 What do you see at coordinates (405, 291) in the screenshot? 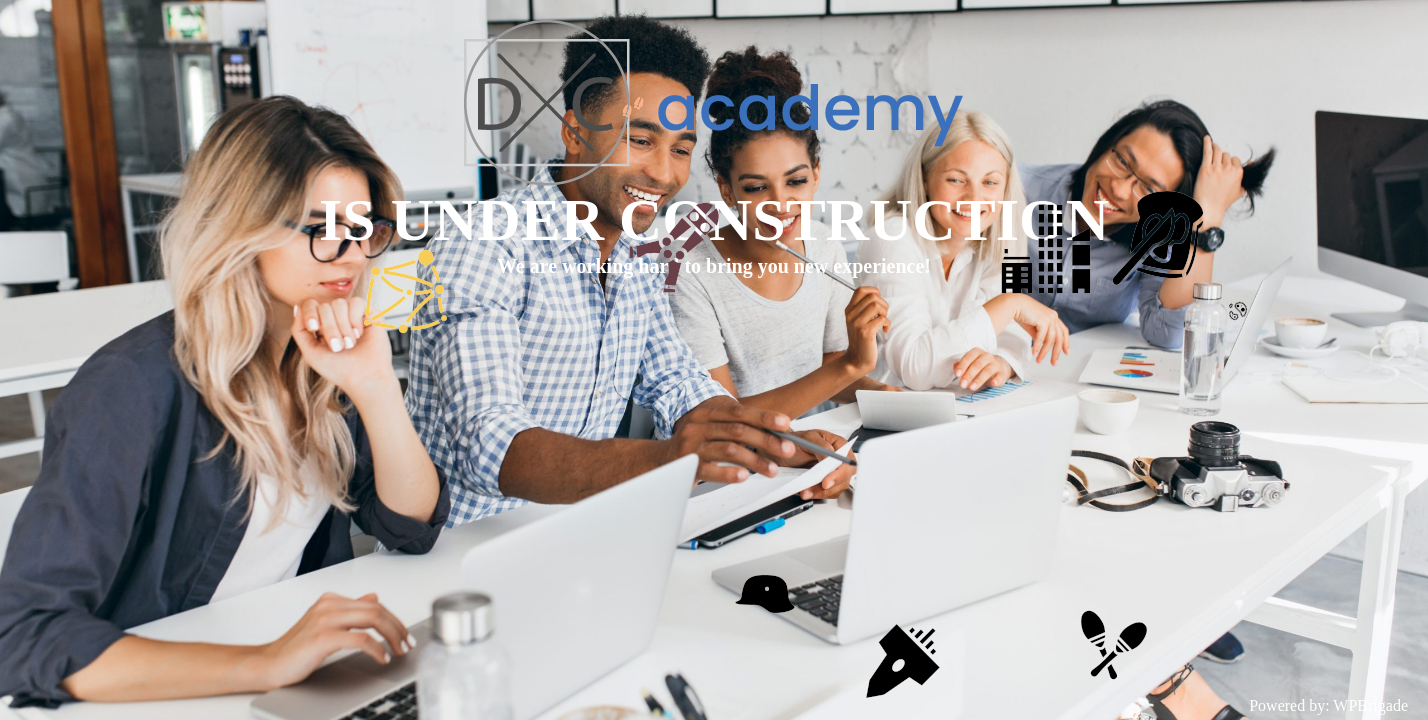
I see `view mesh network topology` at bounding box center [405, 291].